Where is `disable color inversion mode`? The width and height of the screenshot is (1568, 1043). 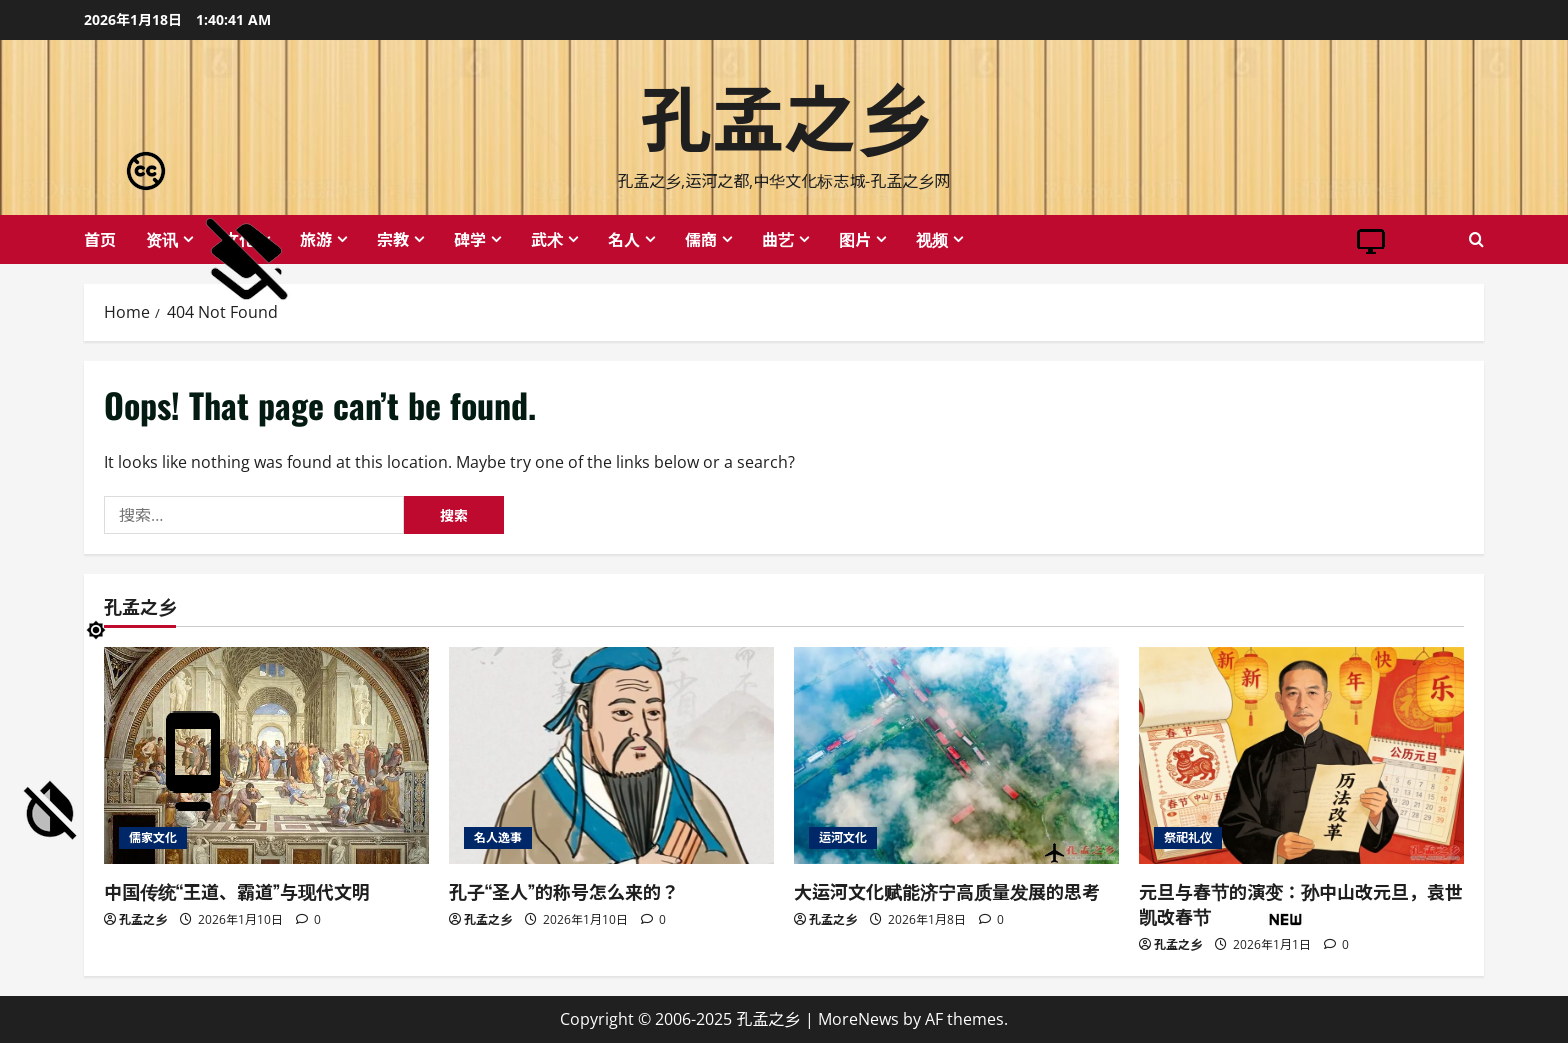
disable color inversion mode is located at coordinates (50, 809).